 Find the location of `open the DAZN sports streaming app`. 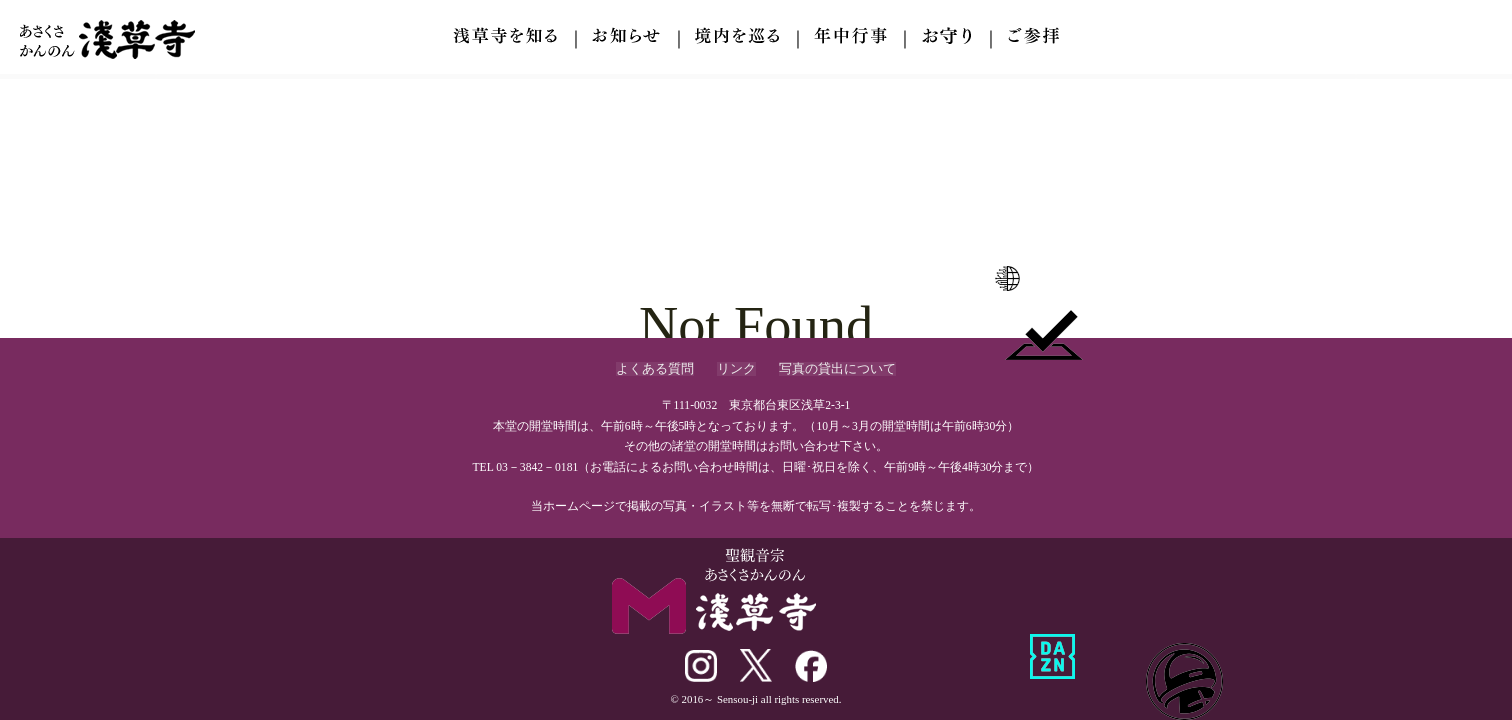

open the DAZN sports streaming app is located at coordinates (1052, 656).